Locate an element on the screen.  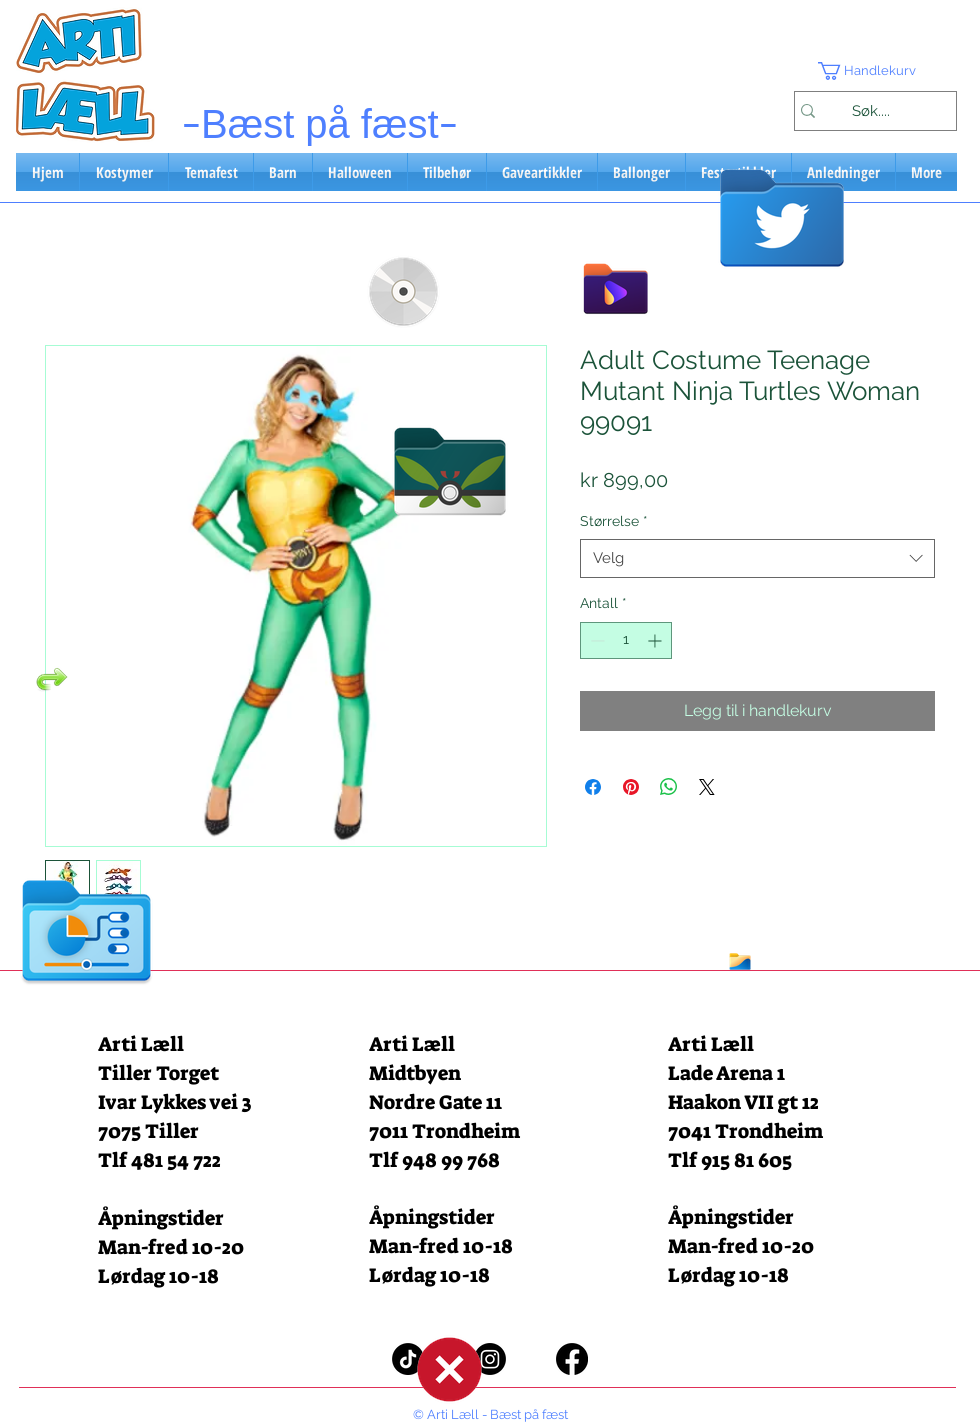
redo the last undone action is located at coordinates (52, 678).